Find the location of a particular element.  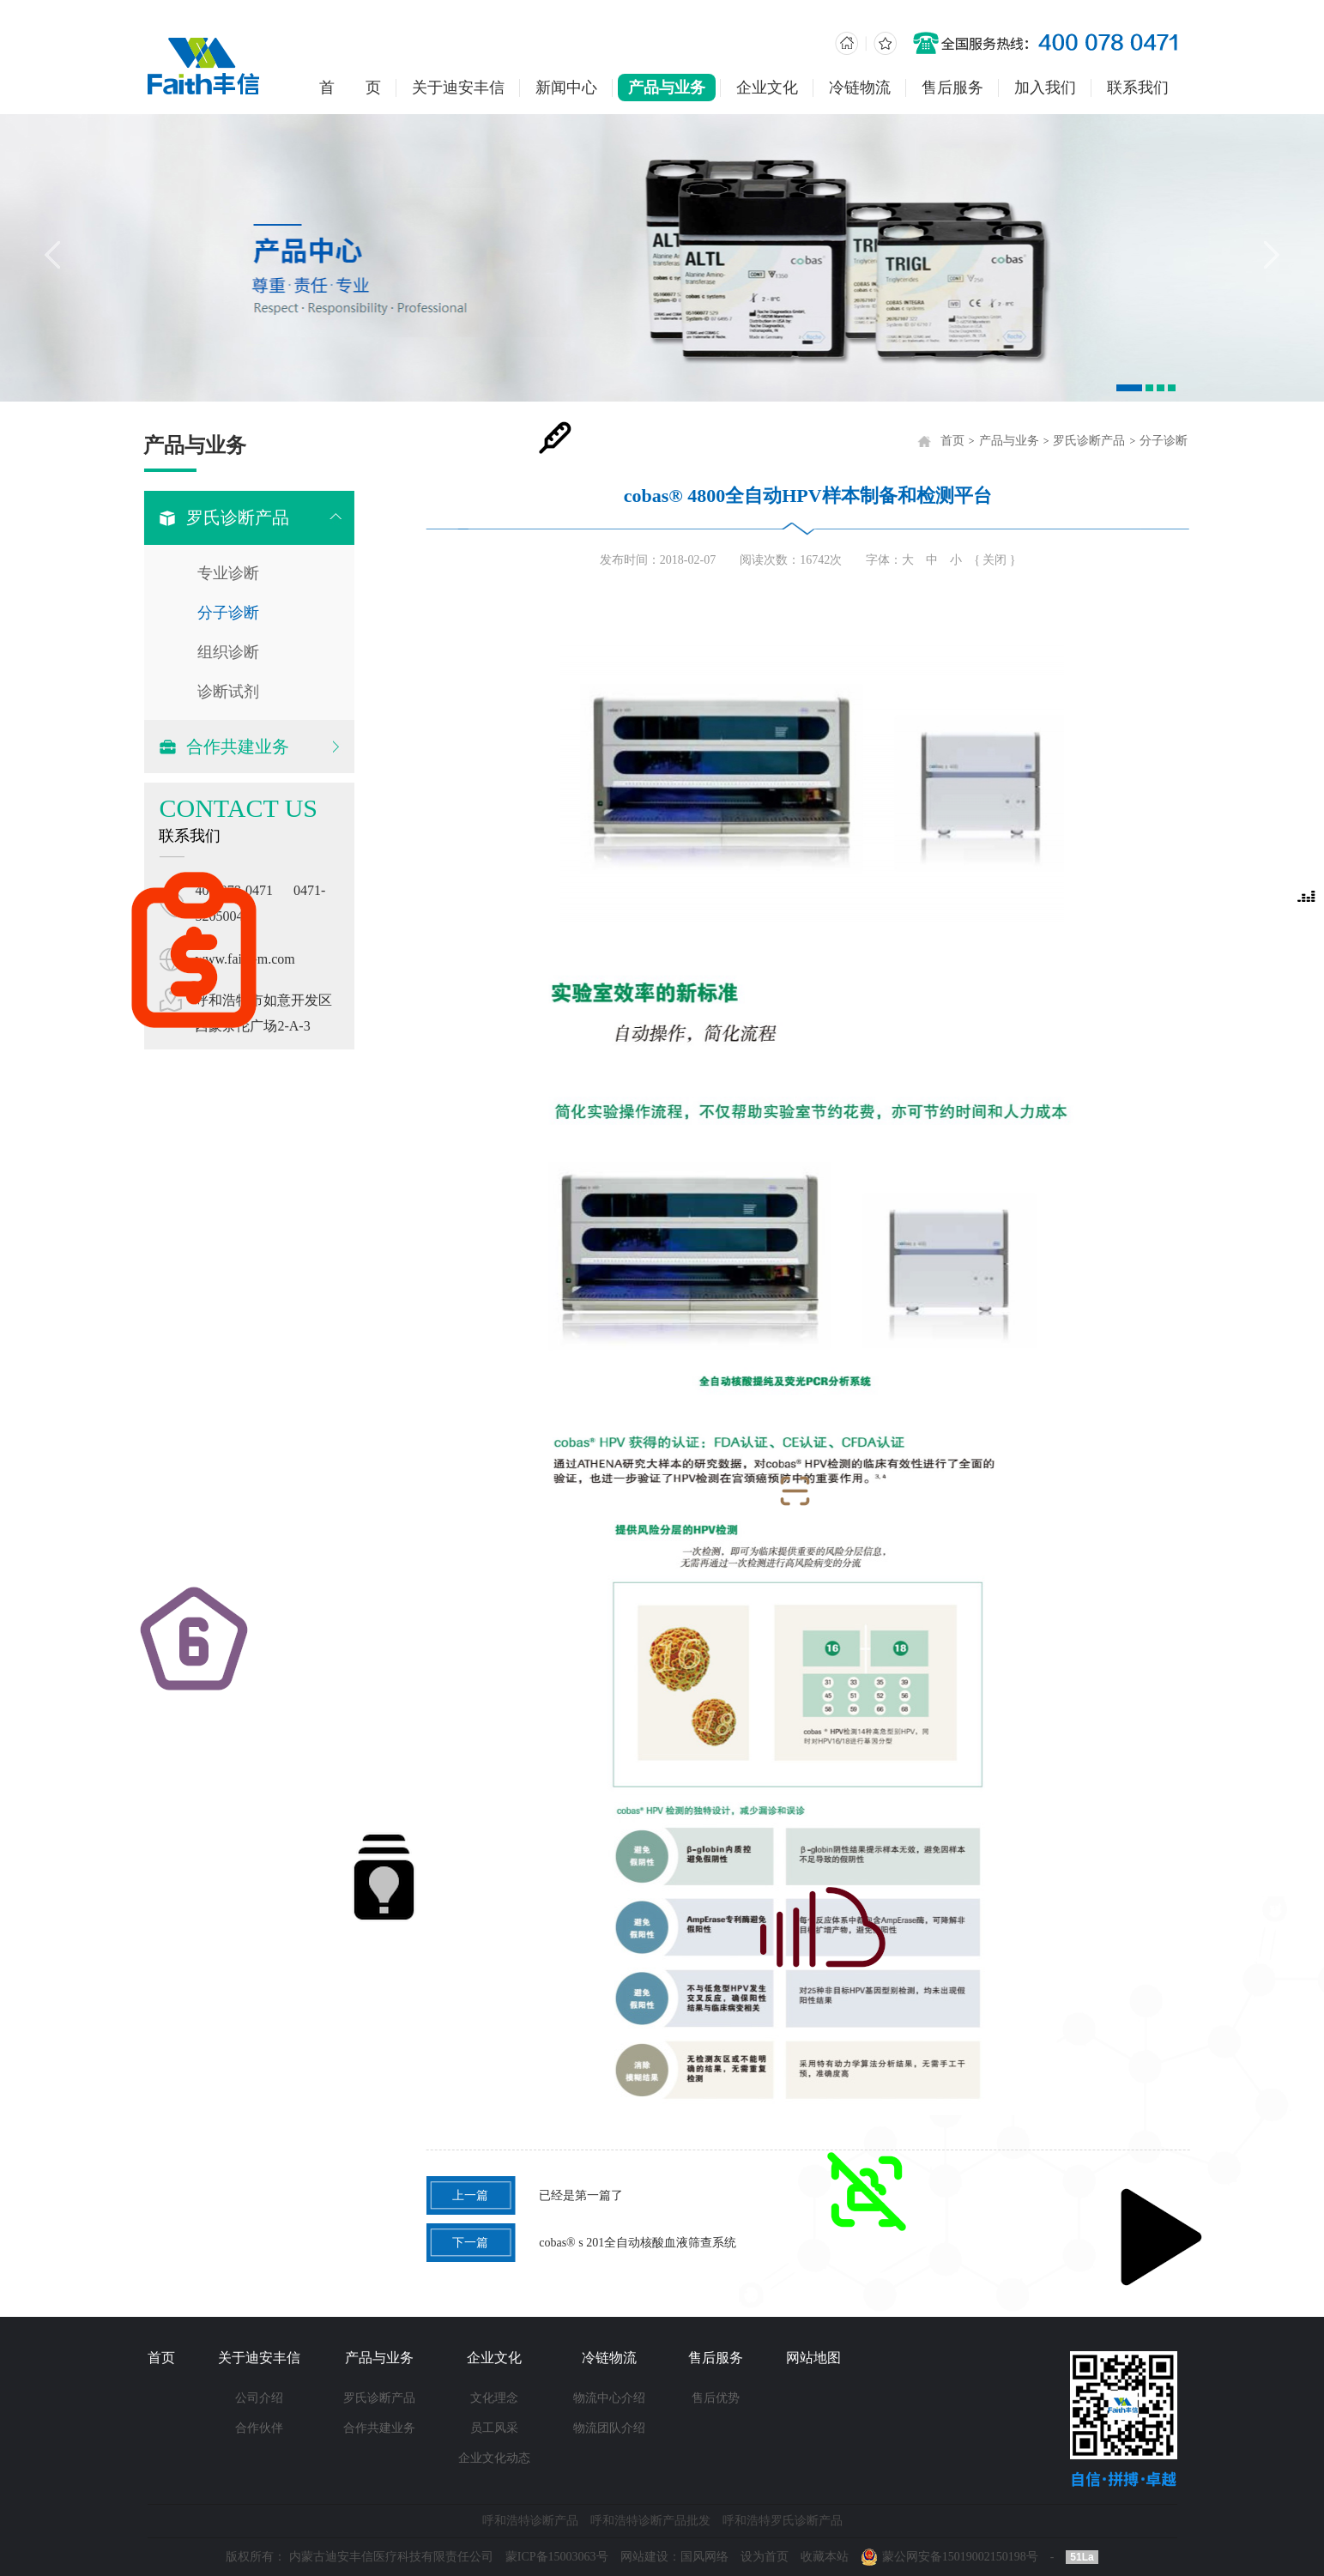

open Deezer music streaming app is located at coordinates (1306, 897).